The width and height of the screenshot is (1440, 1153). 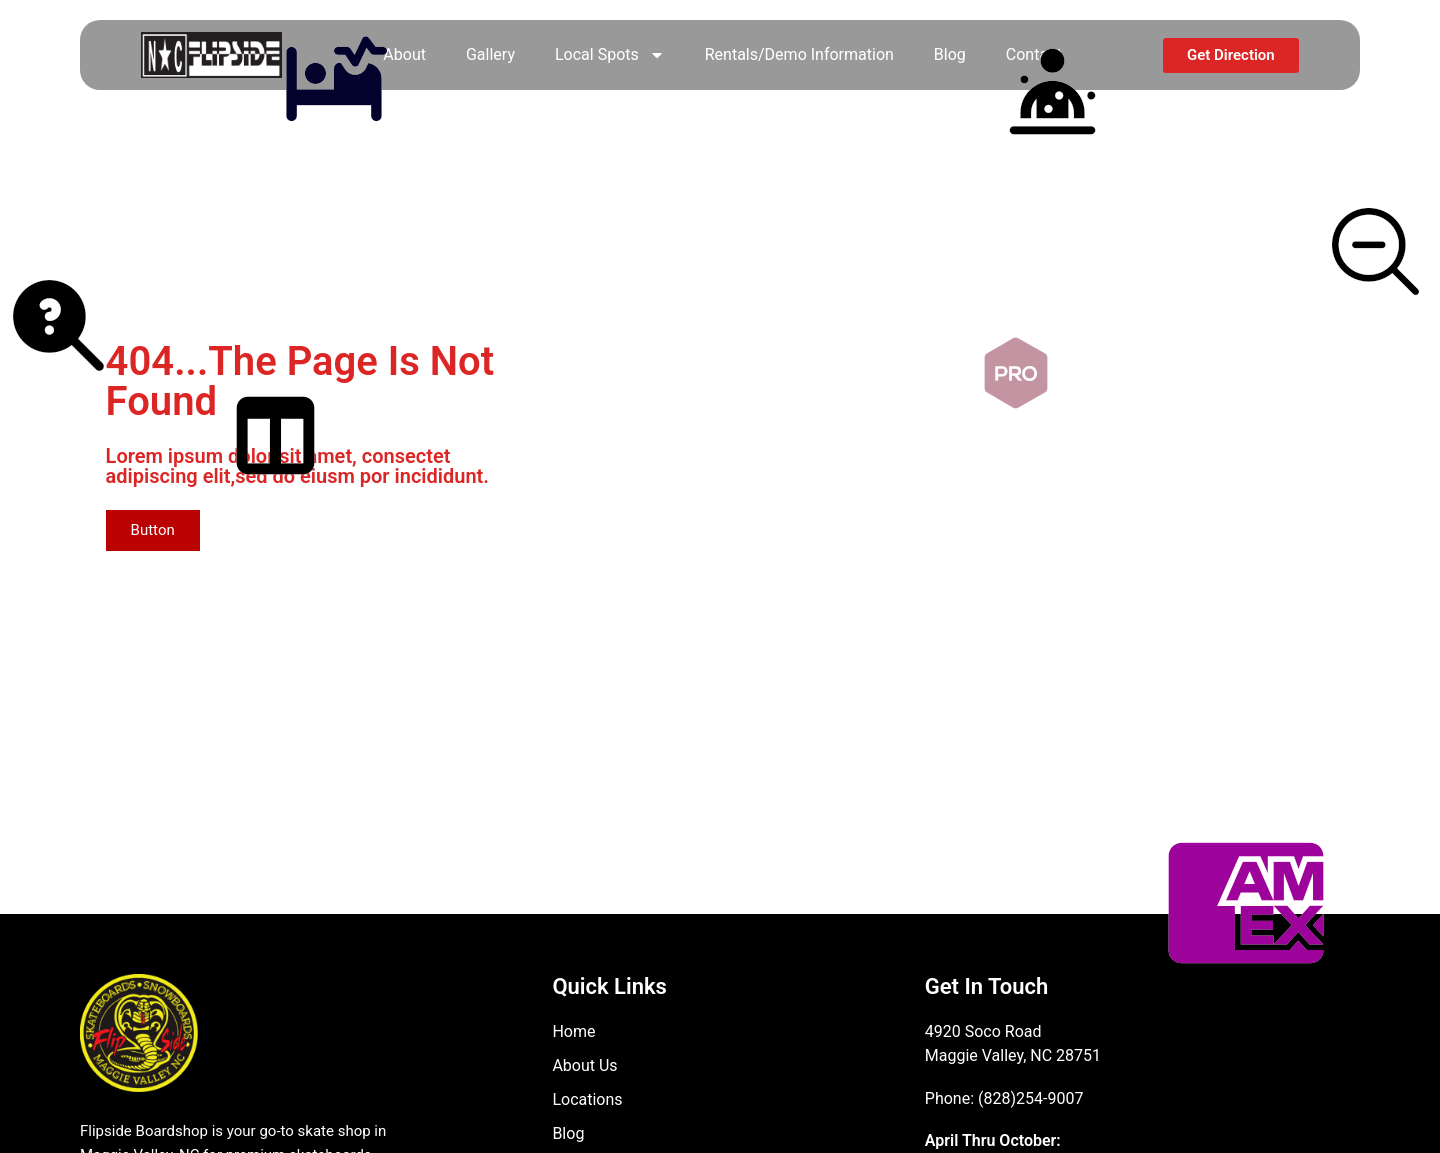 I want to click on switch to column view layout, so click(x=275, y=435).